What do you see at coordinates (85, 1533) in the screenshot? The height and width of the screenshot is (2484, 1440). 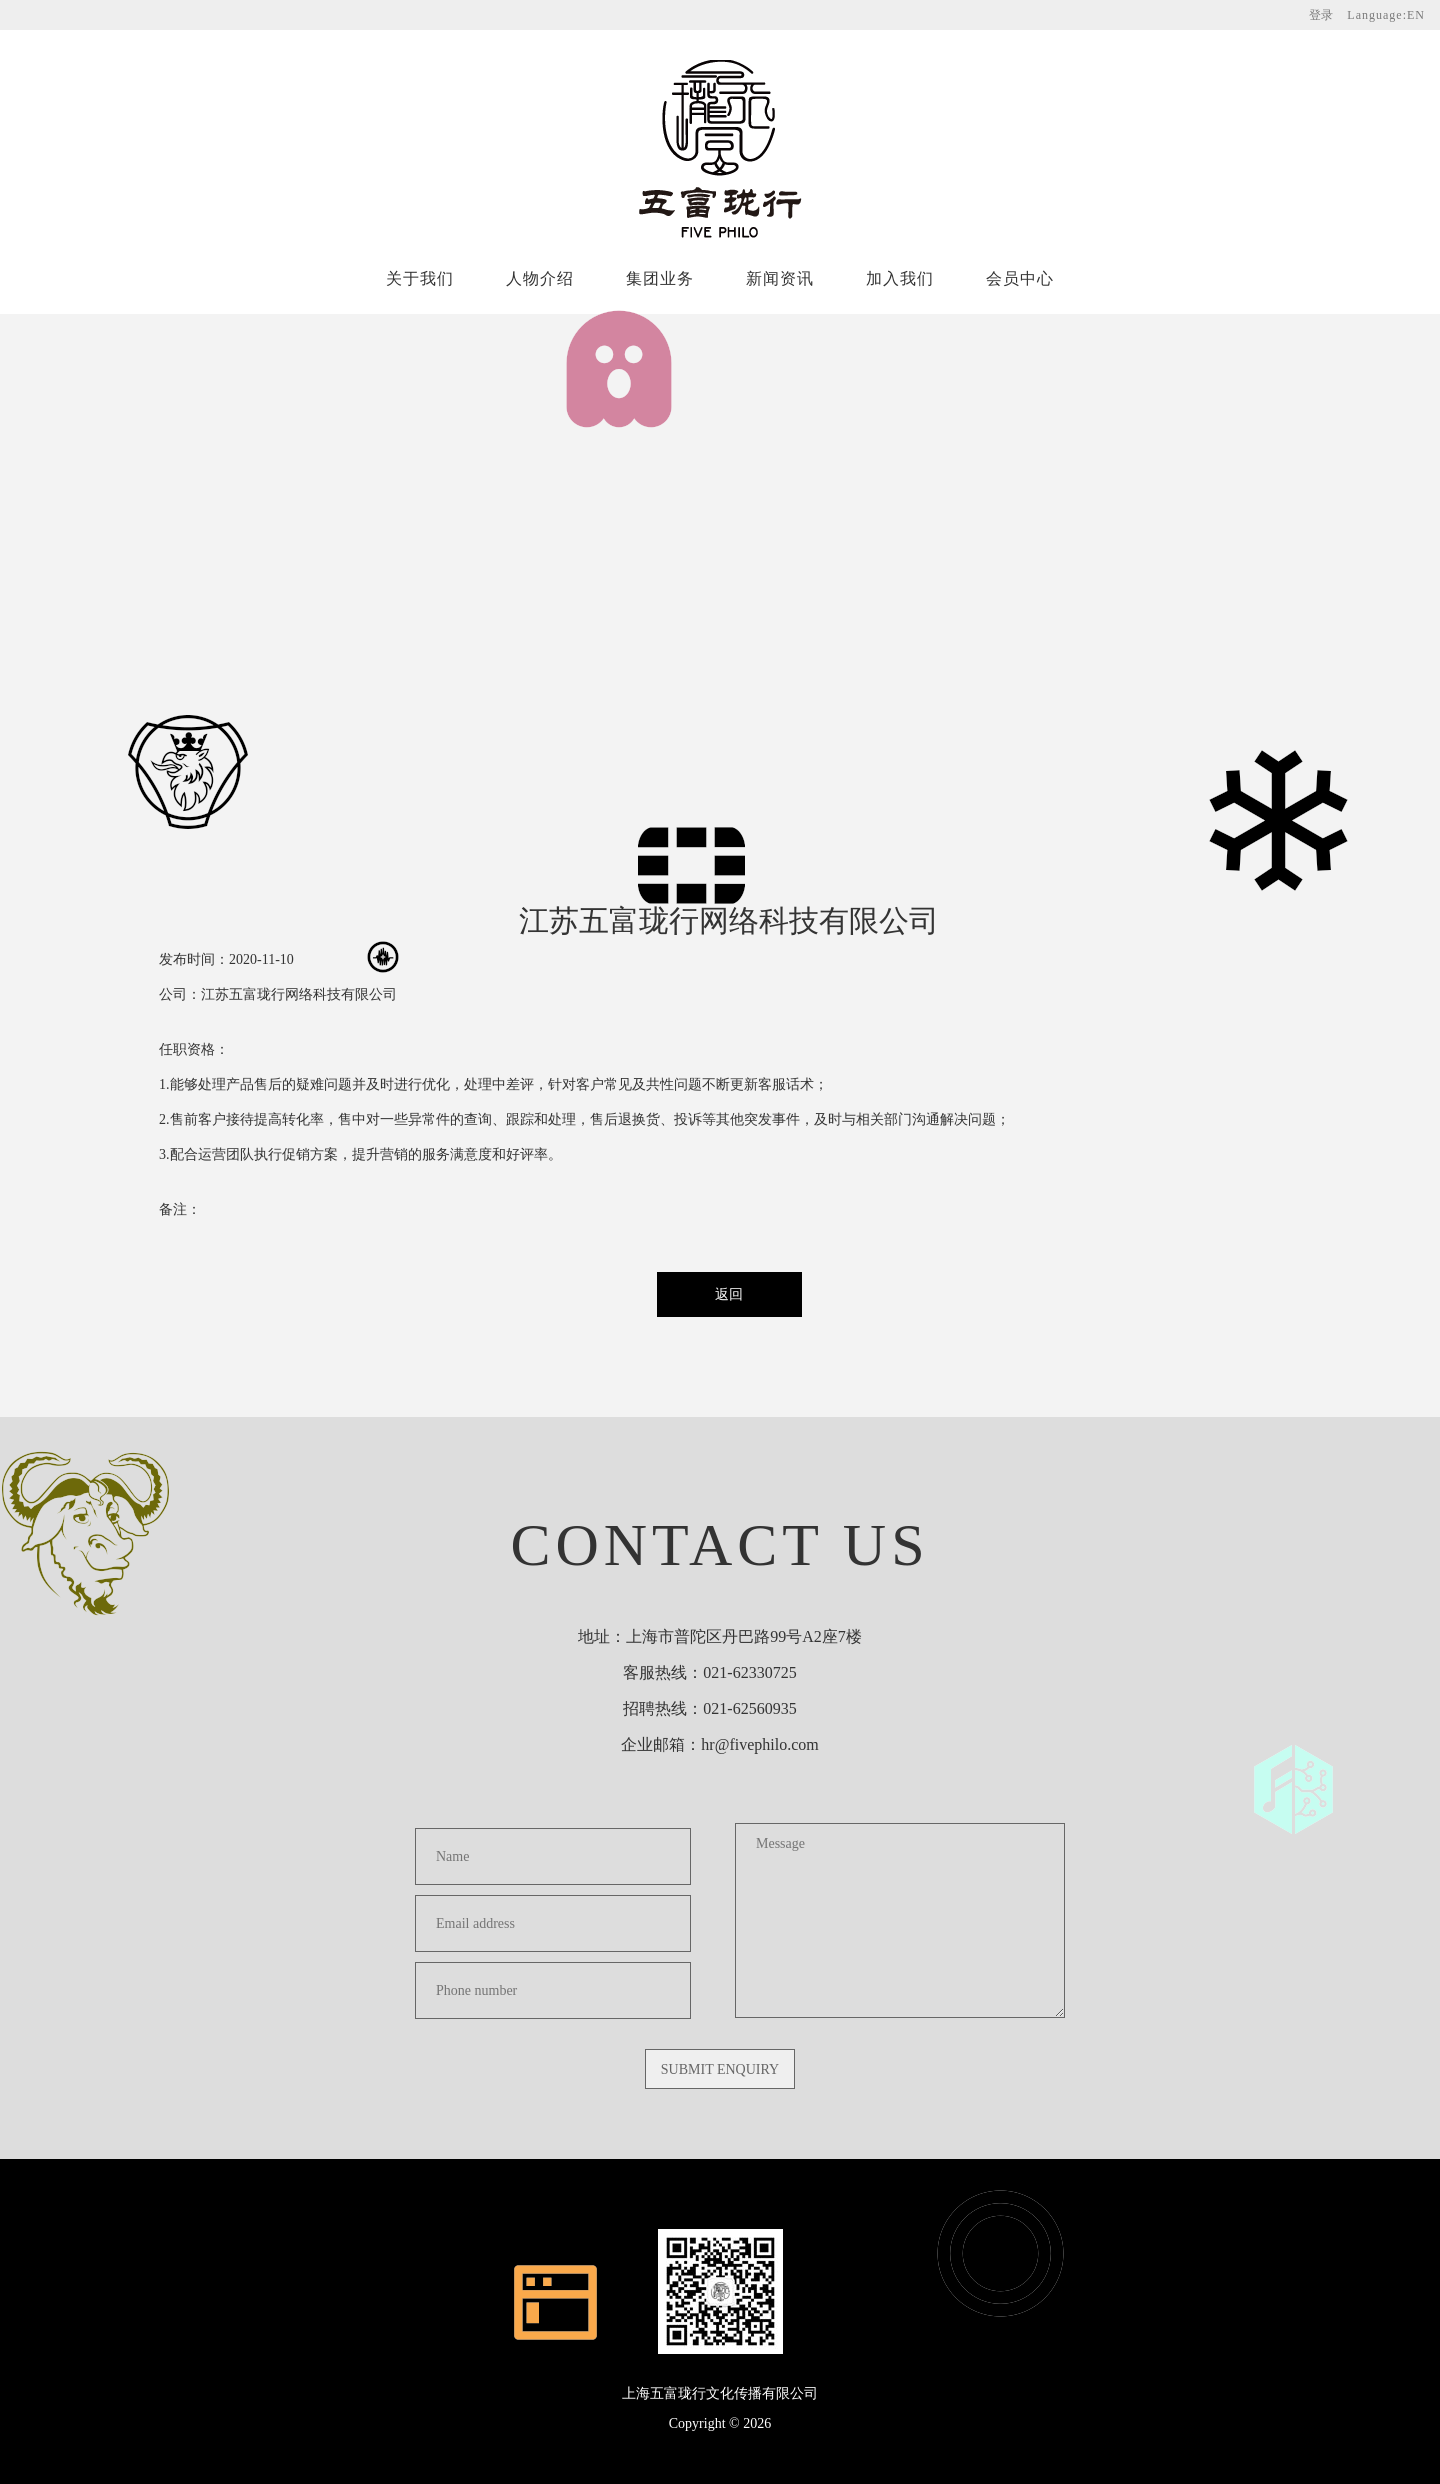 I see `gnu project logo` at bounding box center [85, 1533].